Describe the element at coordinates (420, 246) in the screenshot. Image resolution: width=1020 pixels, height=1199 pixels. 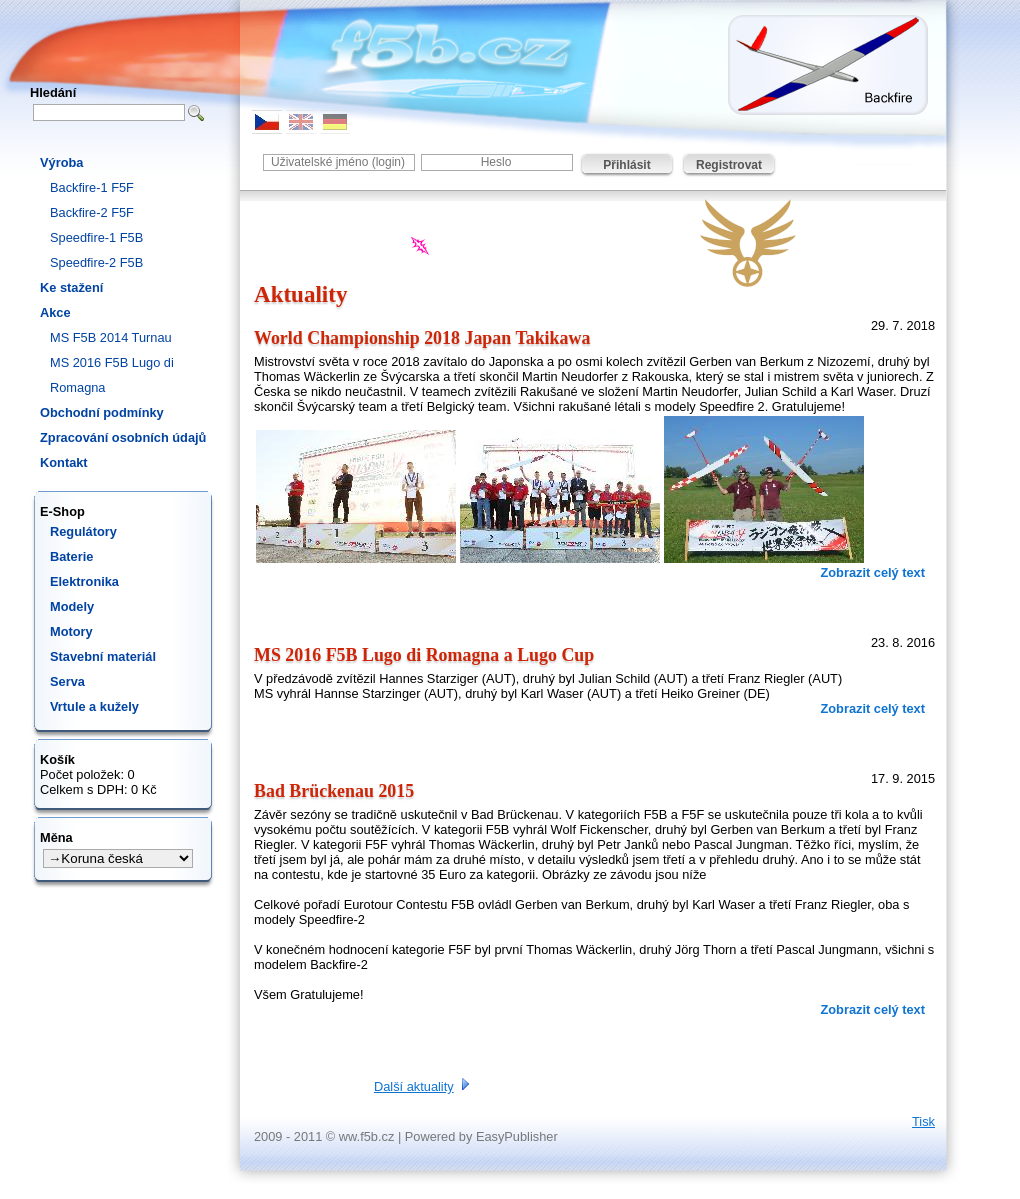
I see `indicates damage or injury status in a game` at that location.